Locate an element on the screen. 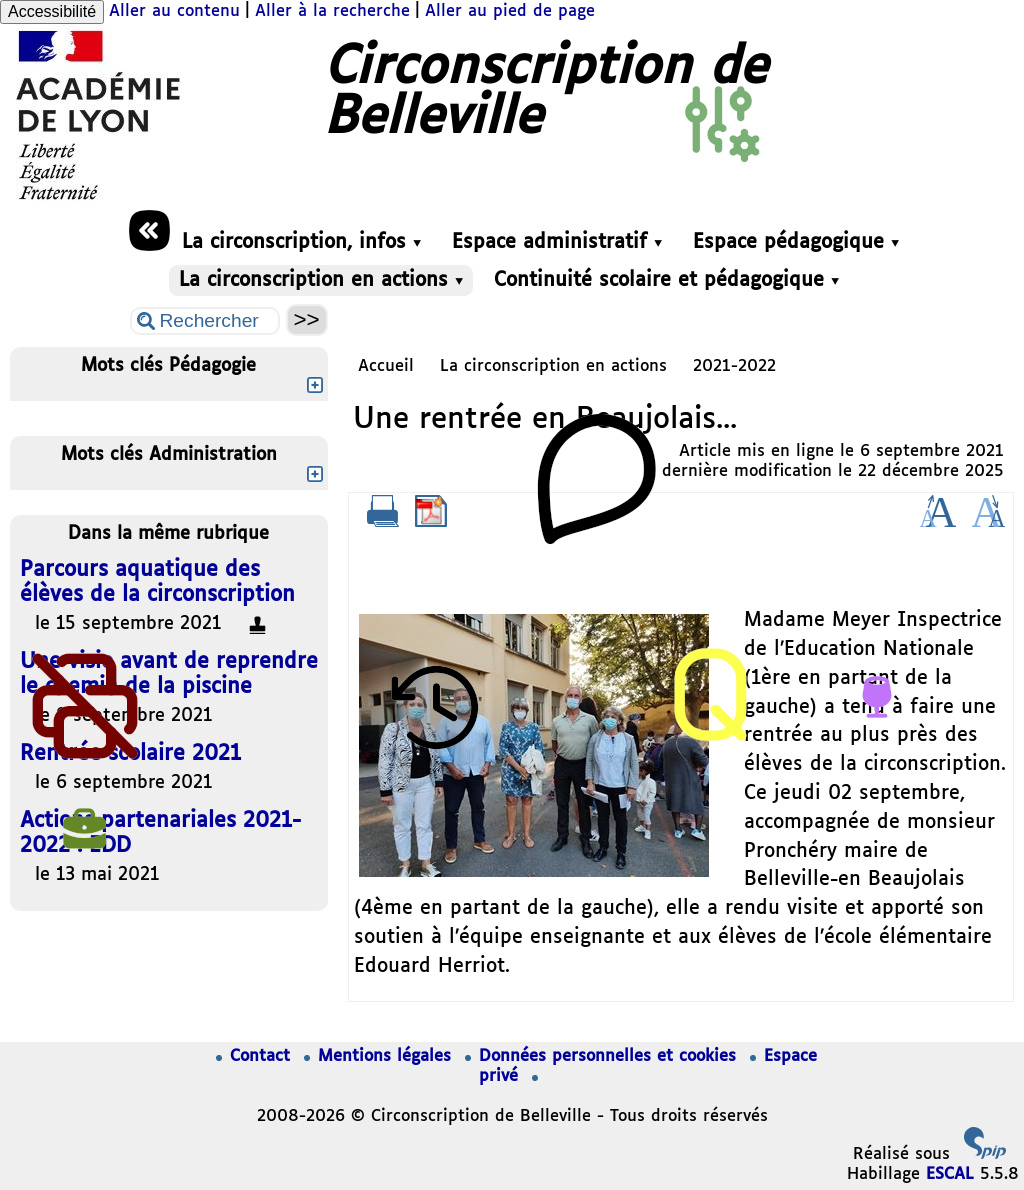 This screenshot has width=1024, height=1190. apply a stamp or seal to a document is located at coordinates (257, 625).